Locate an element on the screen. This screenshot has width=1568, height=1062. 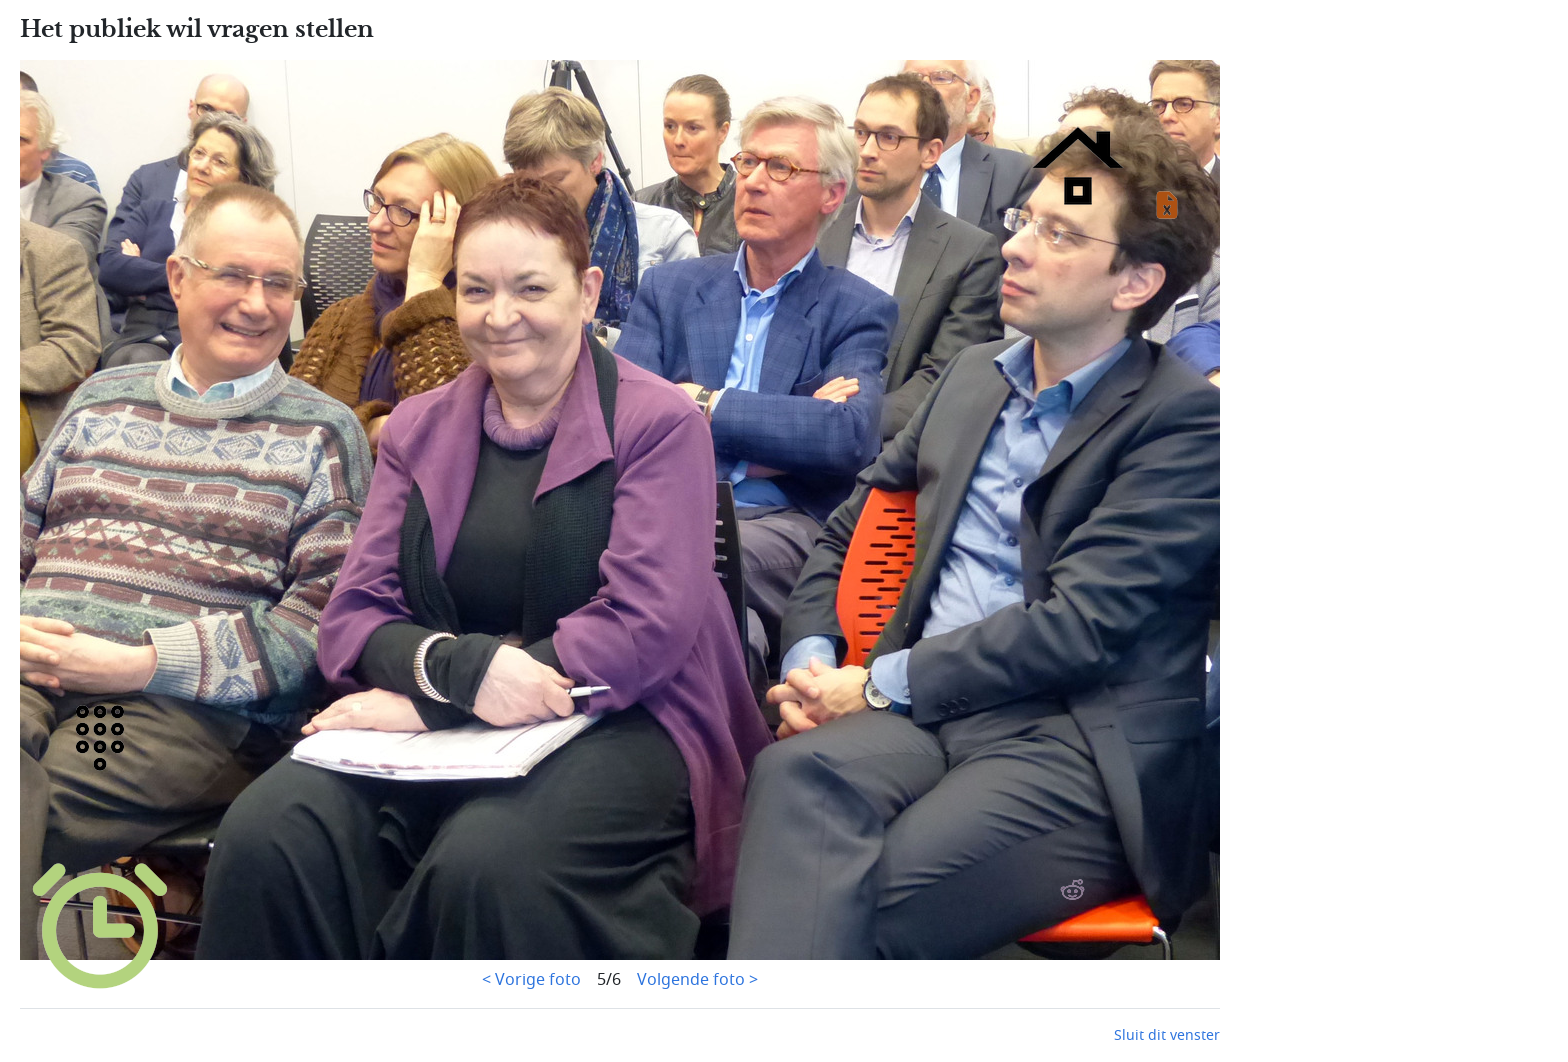
open Reddit app is located at coordinates (1072, 889).